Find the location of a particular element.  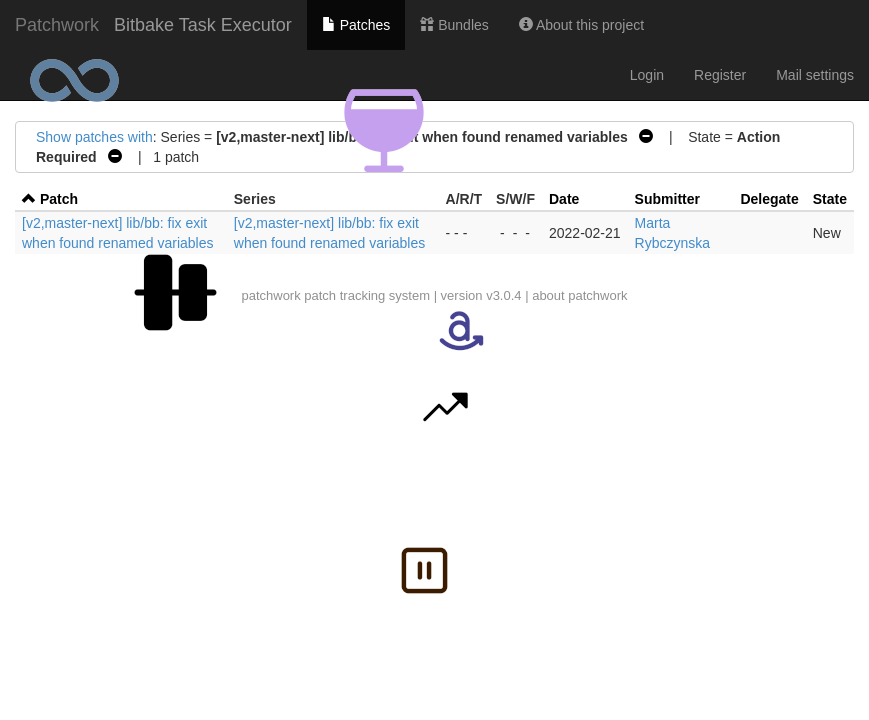

toggle infinite loop or repeat mode is located at coordinates (74, 80).